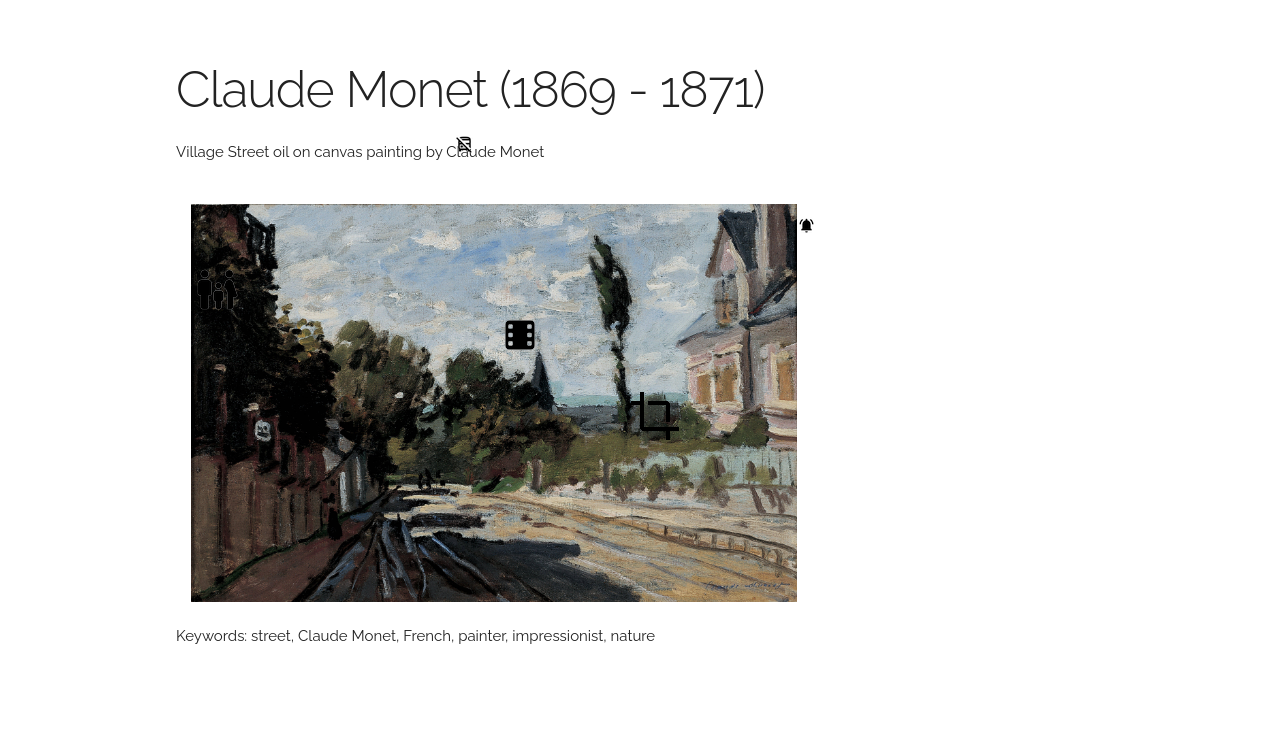  Describe the element at coordinates (655, 416) in the screenshot. I see `crop an image` at that location.